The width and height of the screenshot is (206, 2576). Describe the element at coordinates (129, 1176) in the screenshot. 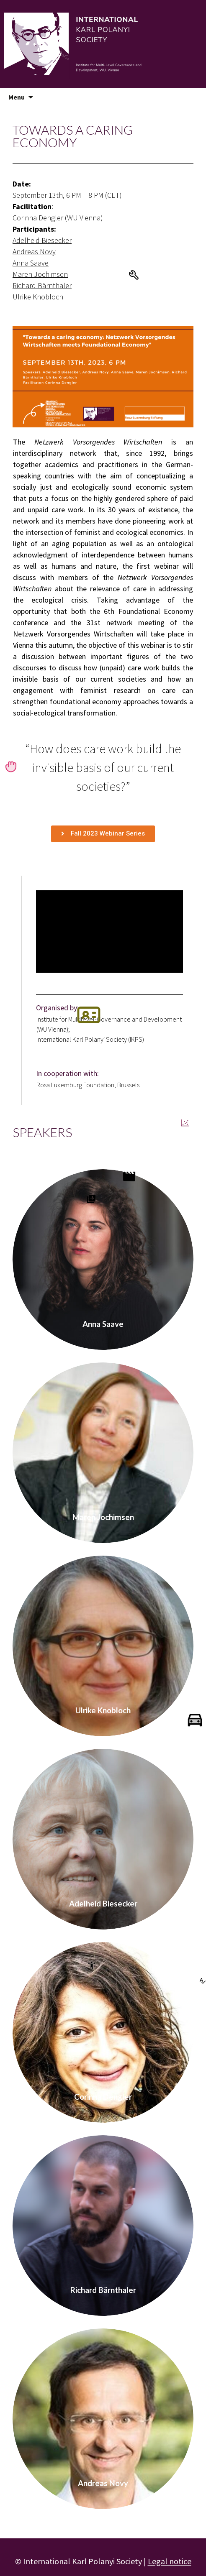

I see `access video or movie content` at that location.